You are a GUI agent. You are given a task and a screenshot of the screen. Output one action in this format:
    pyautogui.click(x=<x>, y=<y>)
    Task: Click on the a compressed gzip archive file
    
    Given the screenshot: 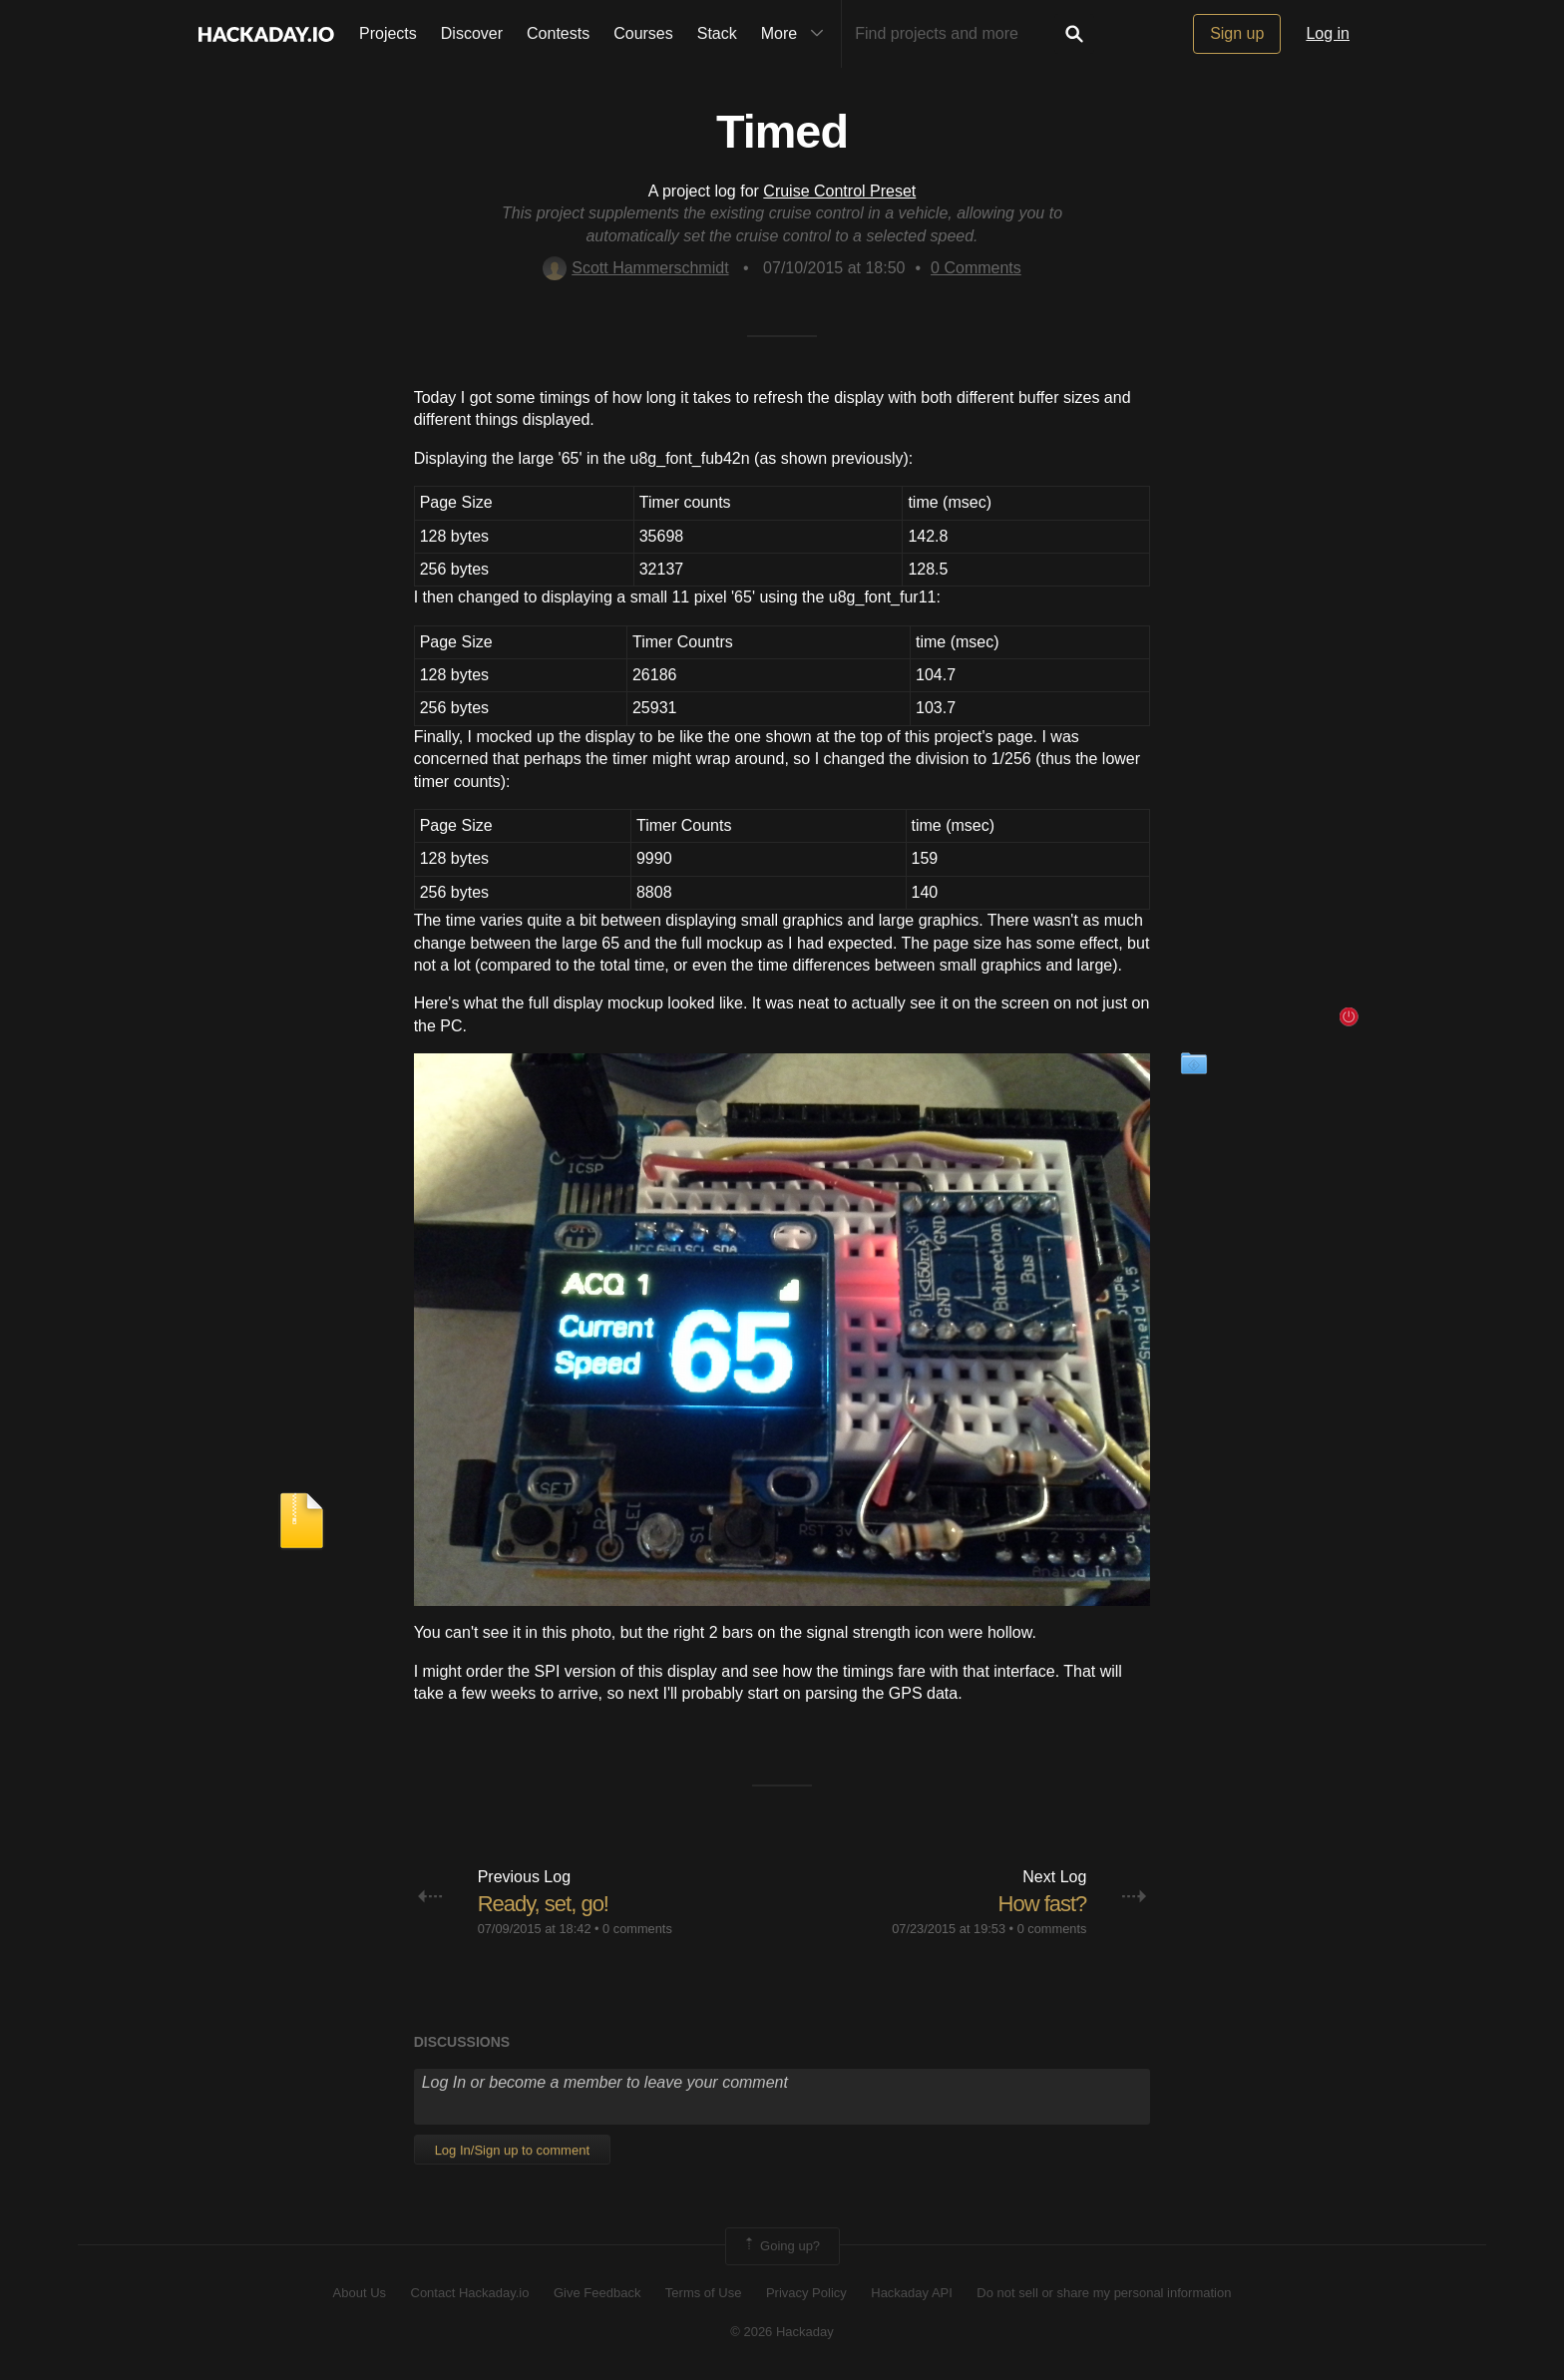 What is the action you would take?
    pyautogui.click(x=301, y=1521)
    